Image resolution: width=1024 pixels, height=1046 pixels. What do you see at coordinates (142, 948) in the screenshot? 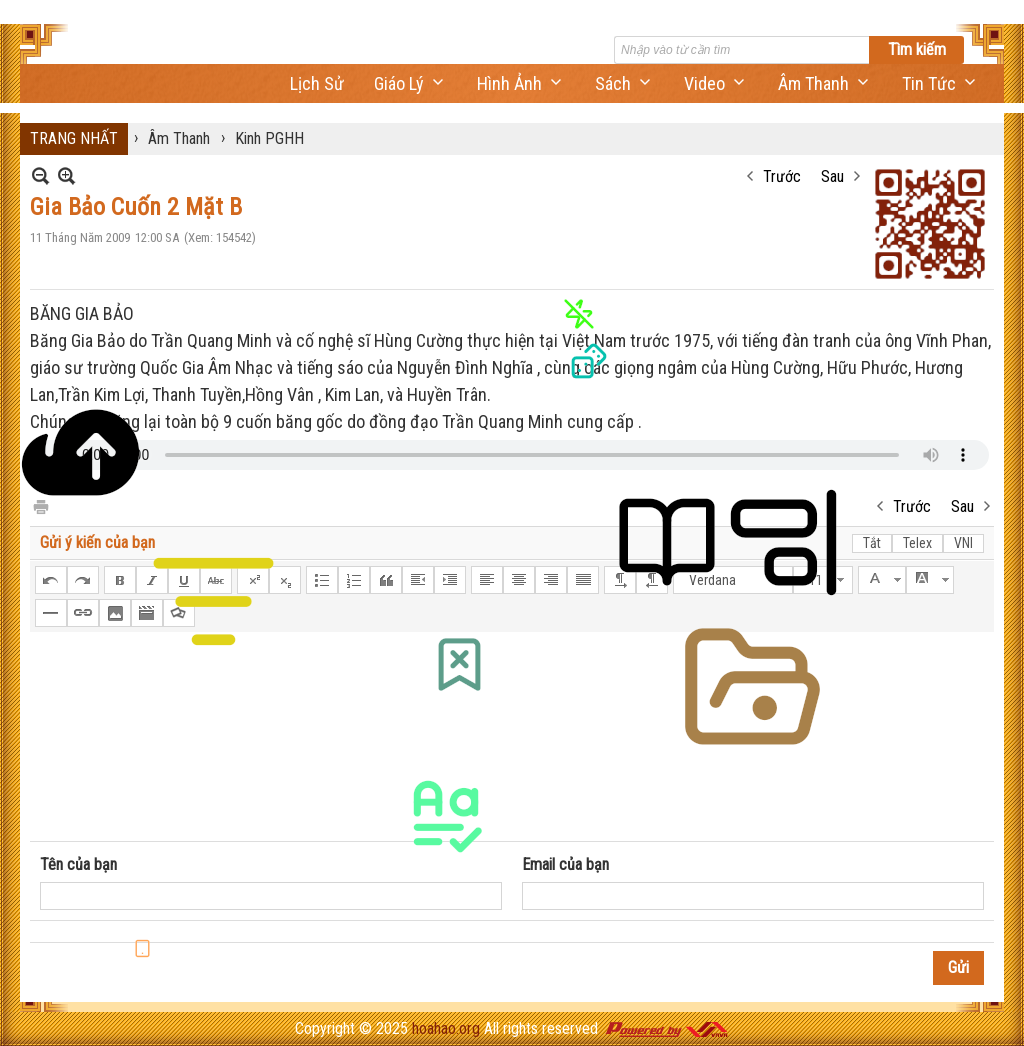
I see `switch to tablet view` at bounding box center [142, 948].